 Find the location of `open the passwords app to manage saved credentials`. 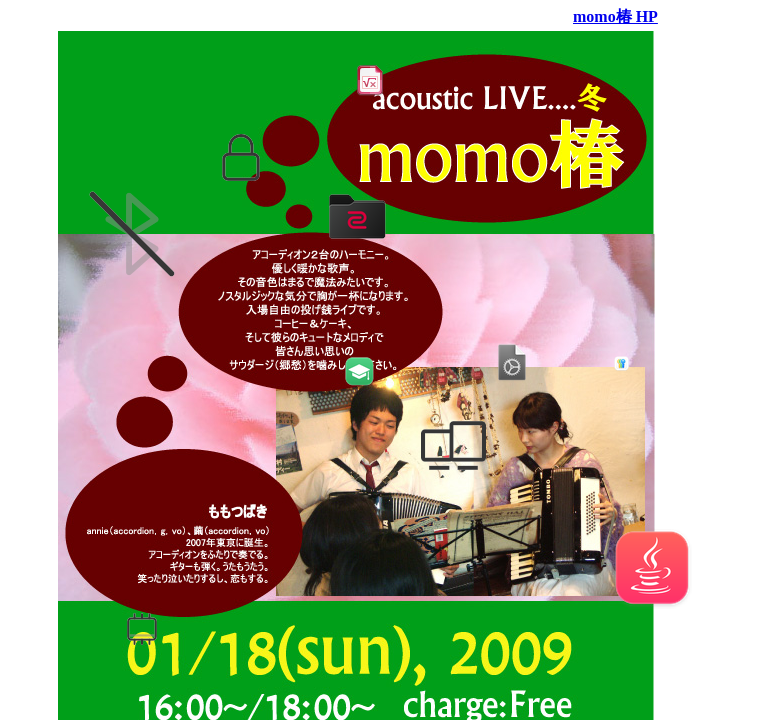

open the passwords app to manage saved credentials is located at coordinates (621, 363).